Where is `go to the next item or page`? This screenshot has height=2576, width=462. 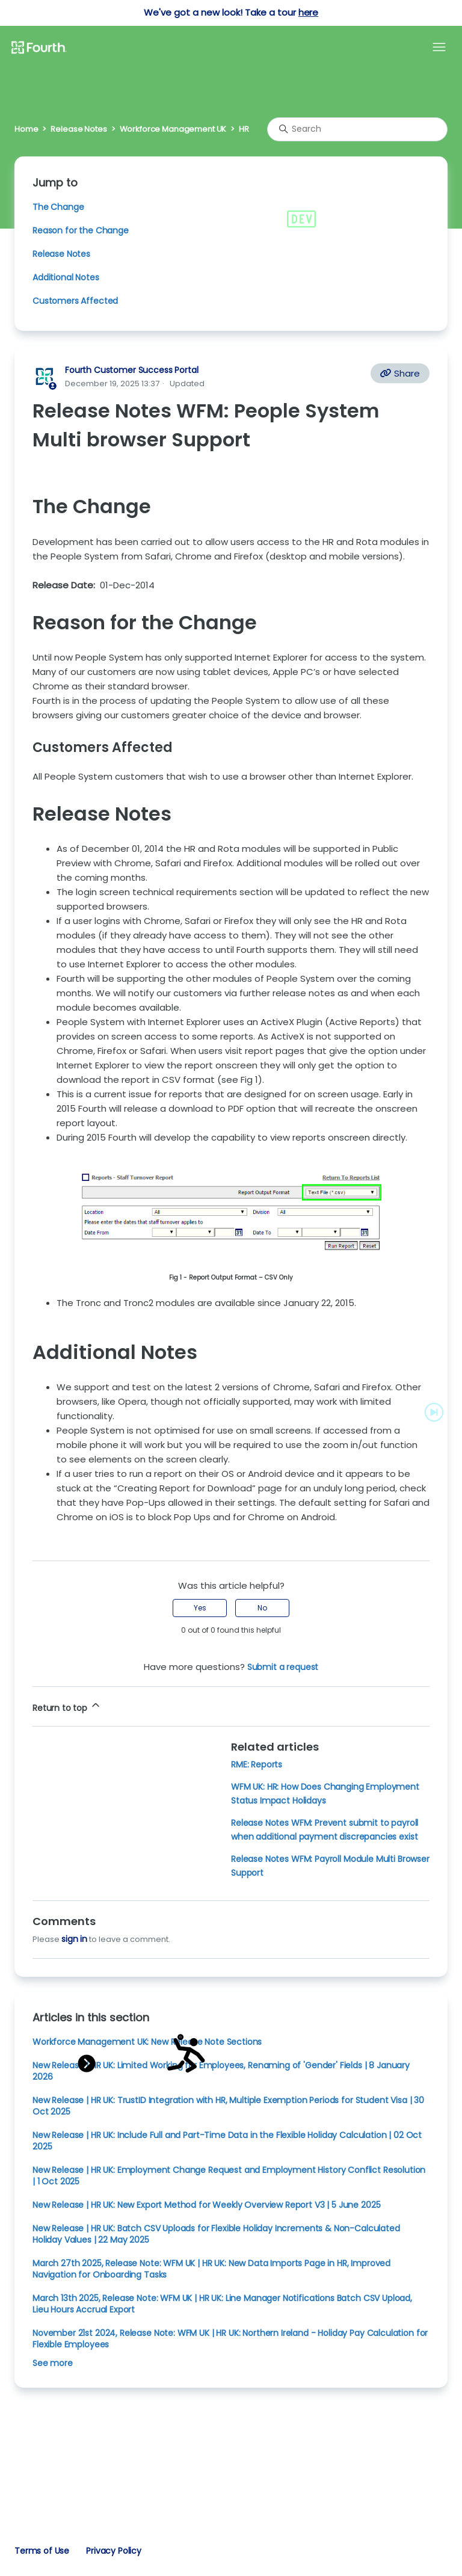 go to the next item or page is located at coordinates (87, 2063).